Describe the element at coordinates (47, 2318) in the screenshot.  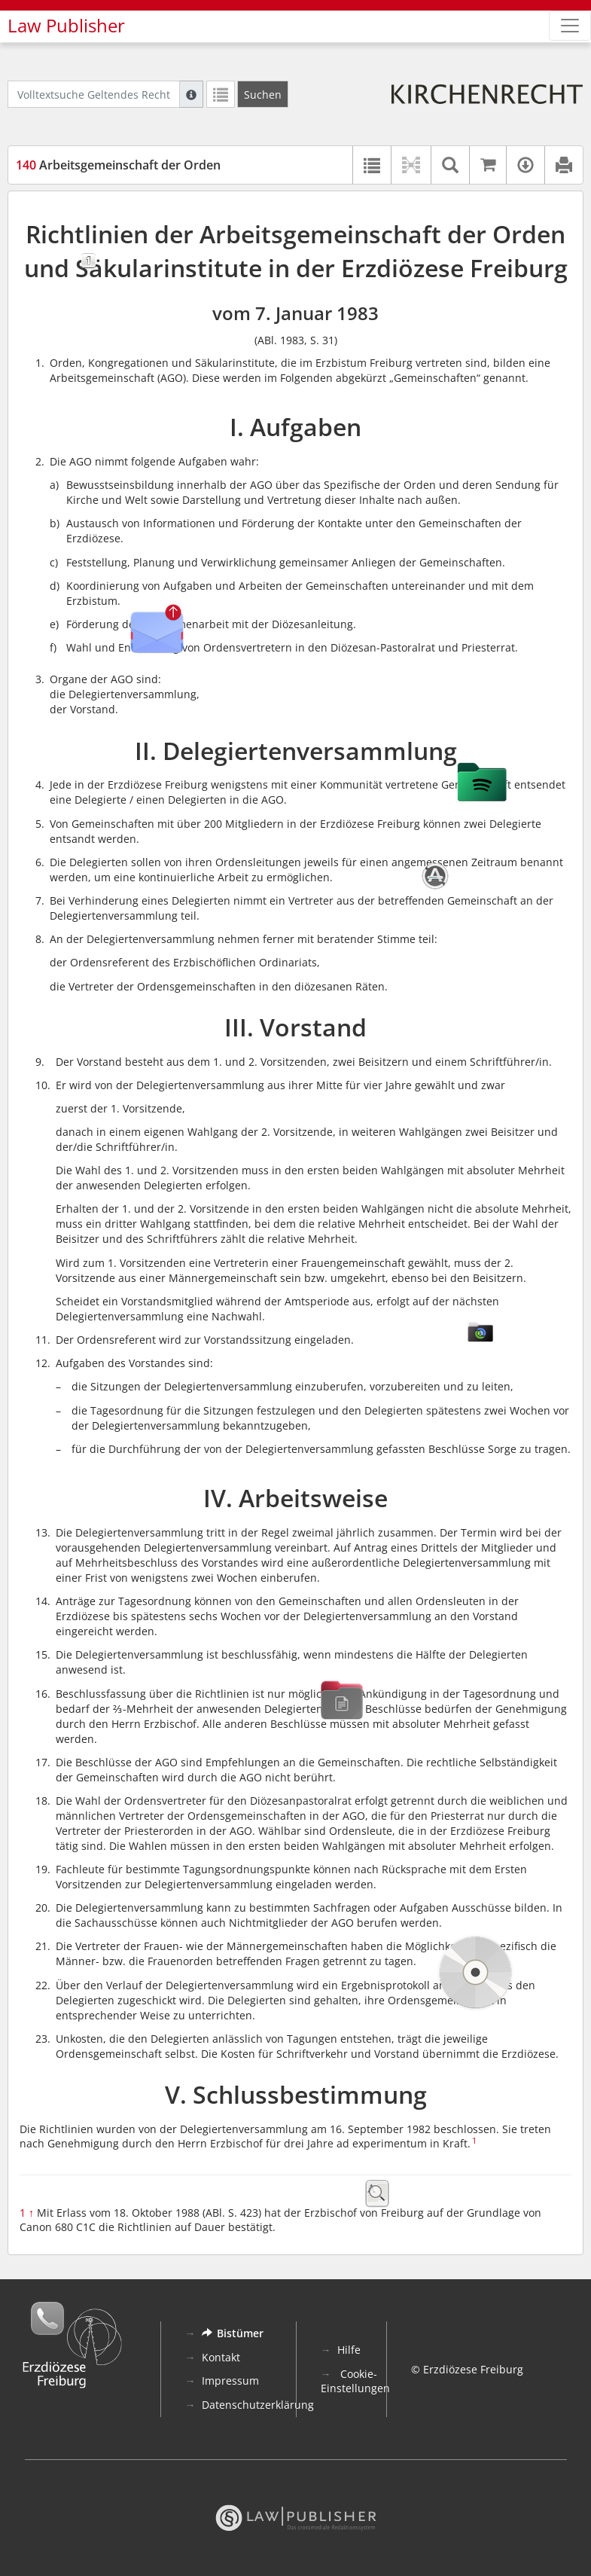
I see `open the phone app to make a call` at that location.